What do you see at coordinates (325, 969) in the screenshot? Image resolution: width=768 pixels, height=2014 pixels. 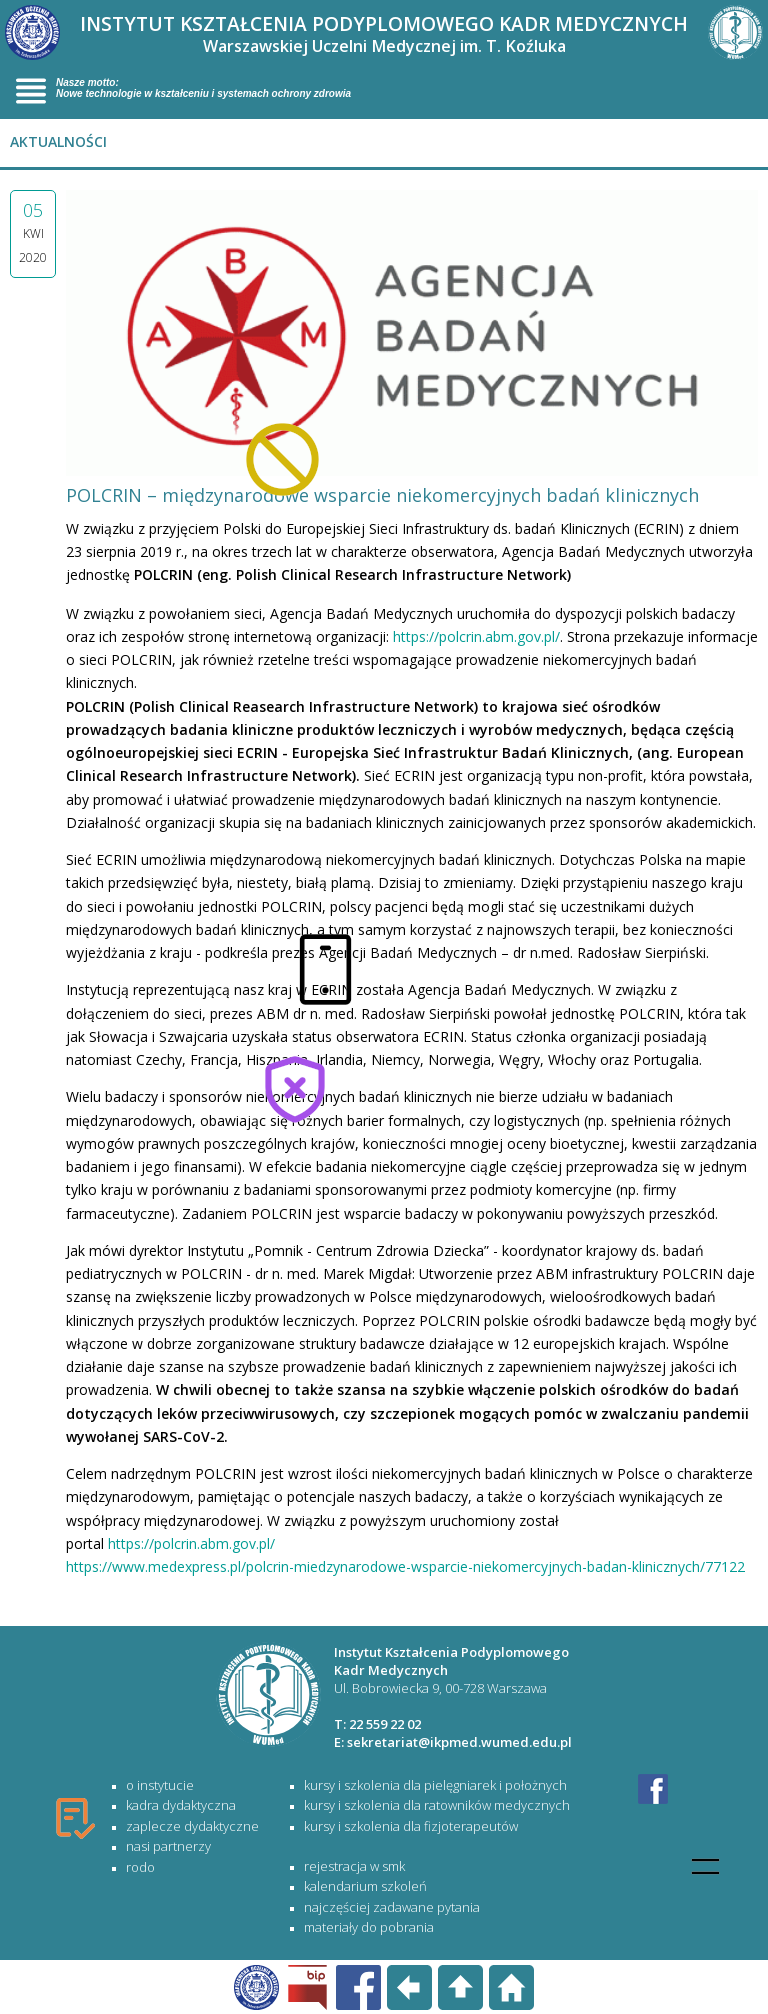 I see `view mobile device settings` at bounding box center [325, 969].